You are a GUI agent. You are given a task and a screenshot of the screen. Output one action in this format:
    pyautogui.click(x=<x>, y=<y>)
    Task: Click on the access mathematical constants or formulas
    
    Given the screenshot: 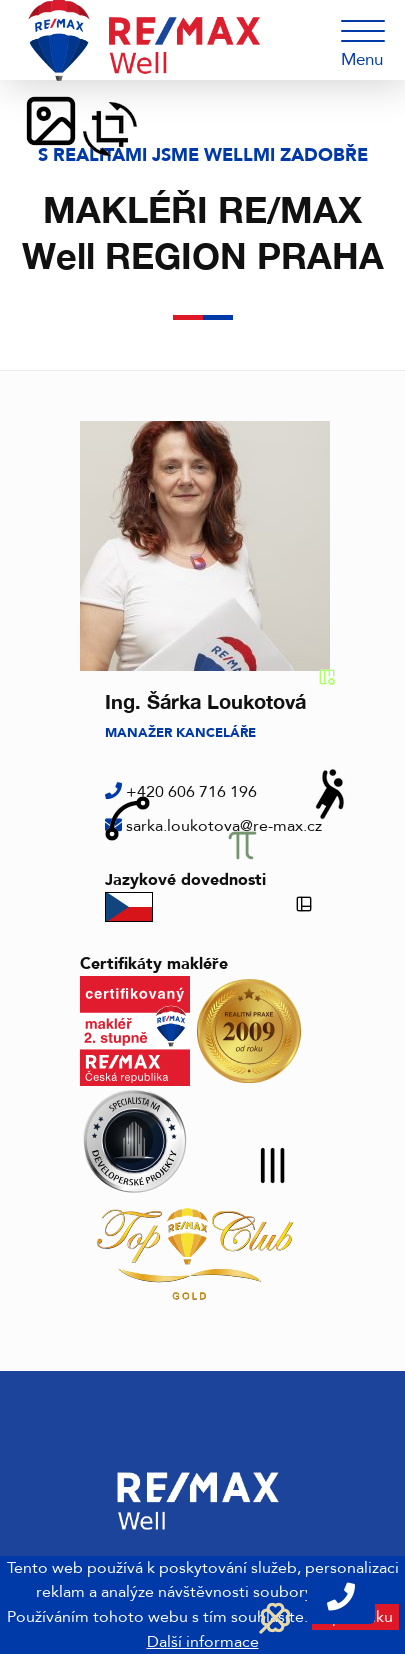 What is the action you would take?
    pyautogui.click(x=242, y=845)
    